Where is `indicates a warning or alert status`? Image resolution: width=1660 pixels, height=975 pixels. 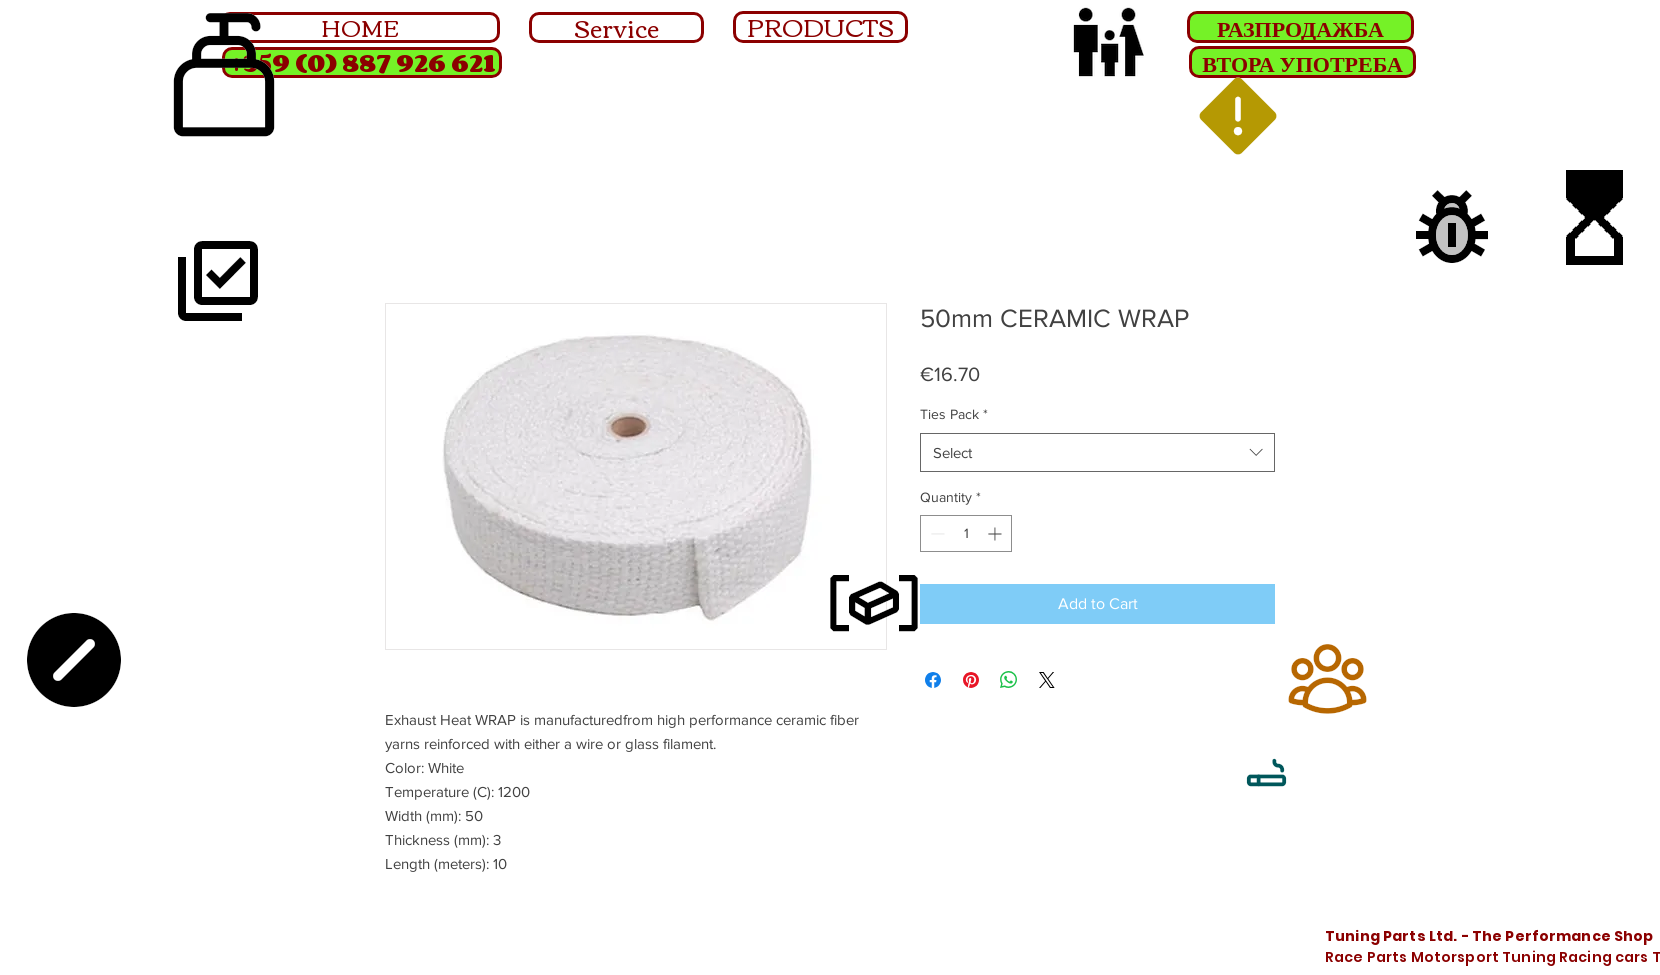 indicates a warning or alert status is located at coordinates (1238, 116).